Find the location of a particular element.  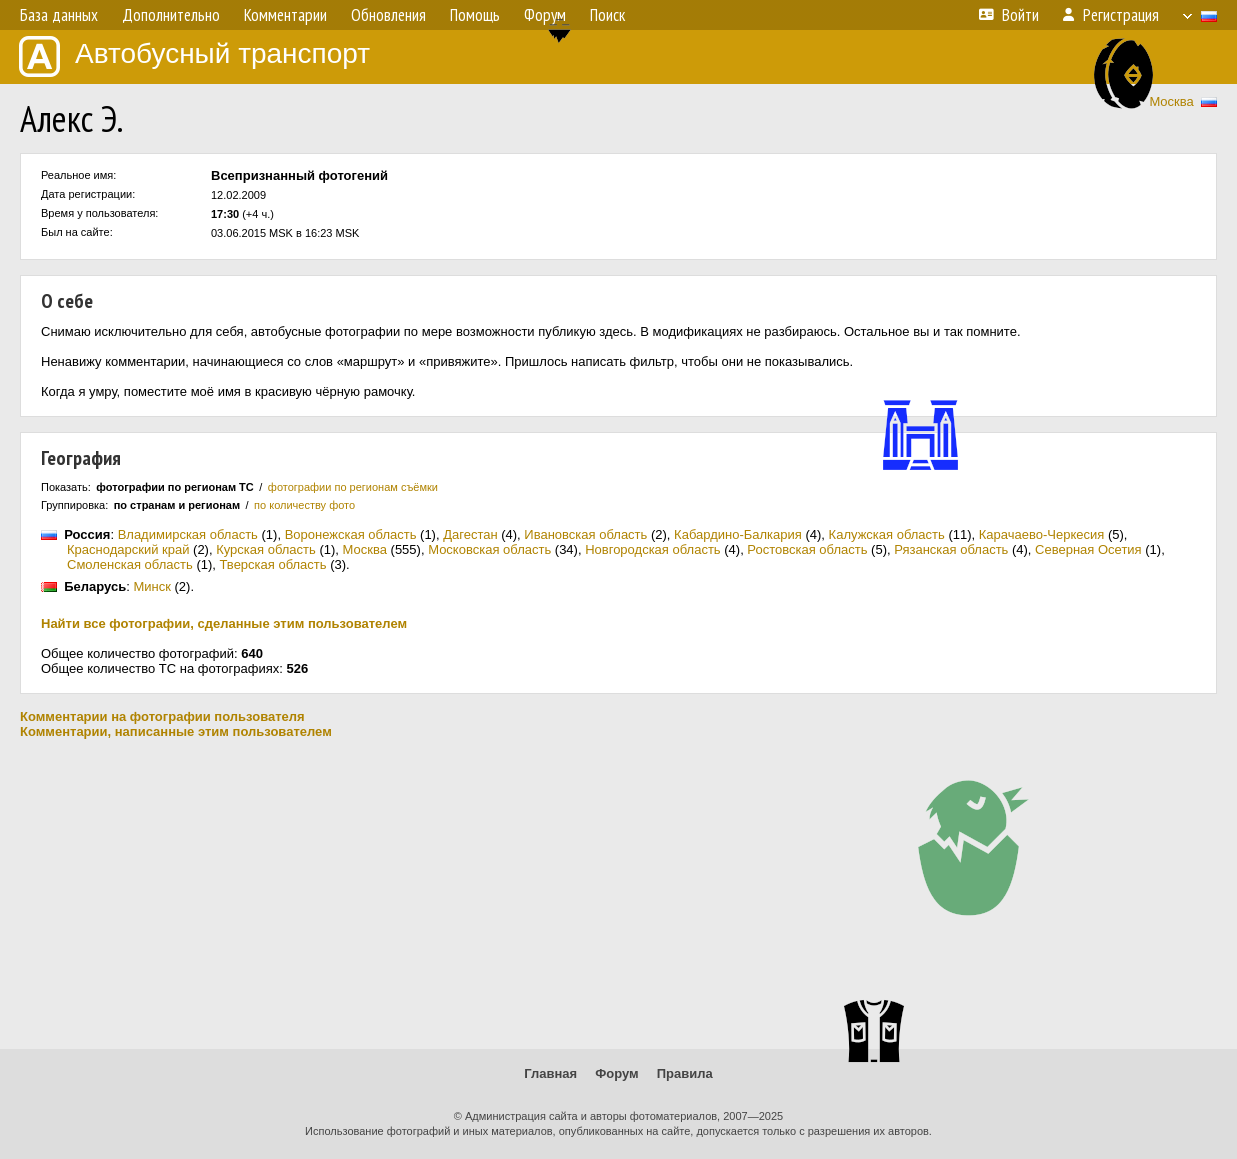

ancient or prehistoric game element is located at coordinates (1123, 73).